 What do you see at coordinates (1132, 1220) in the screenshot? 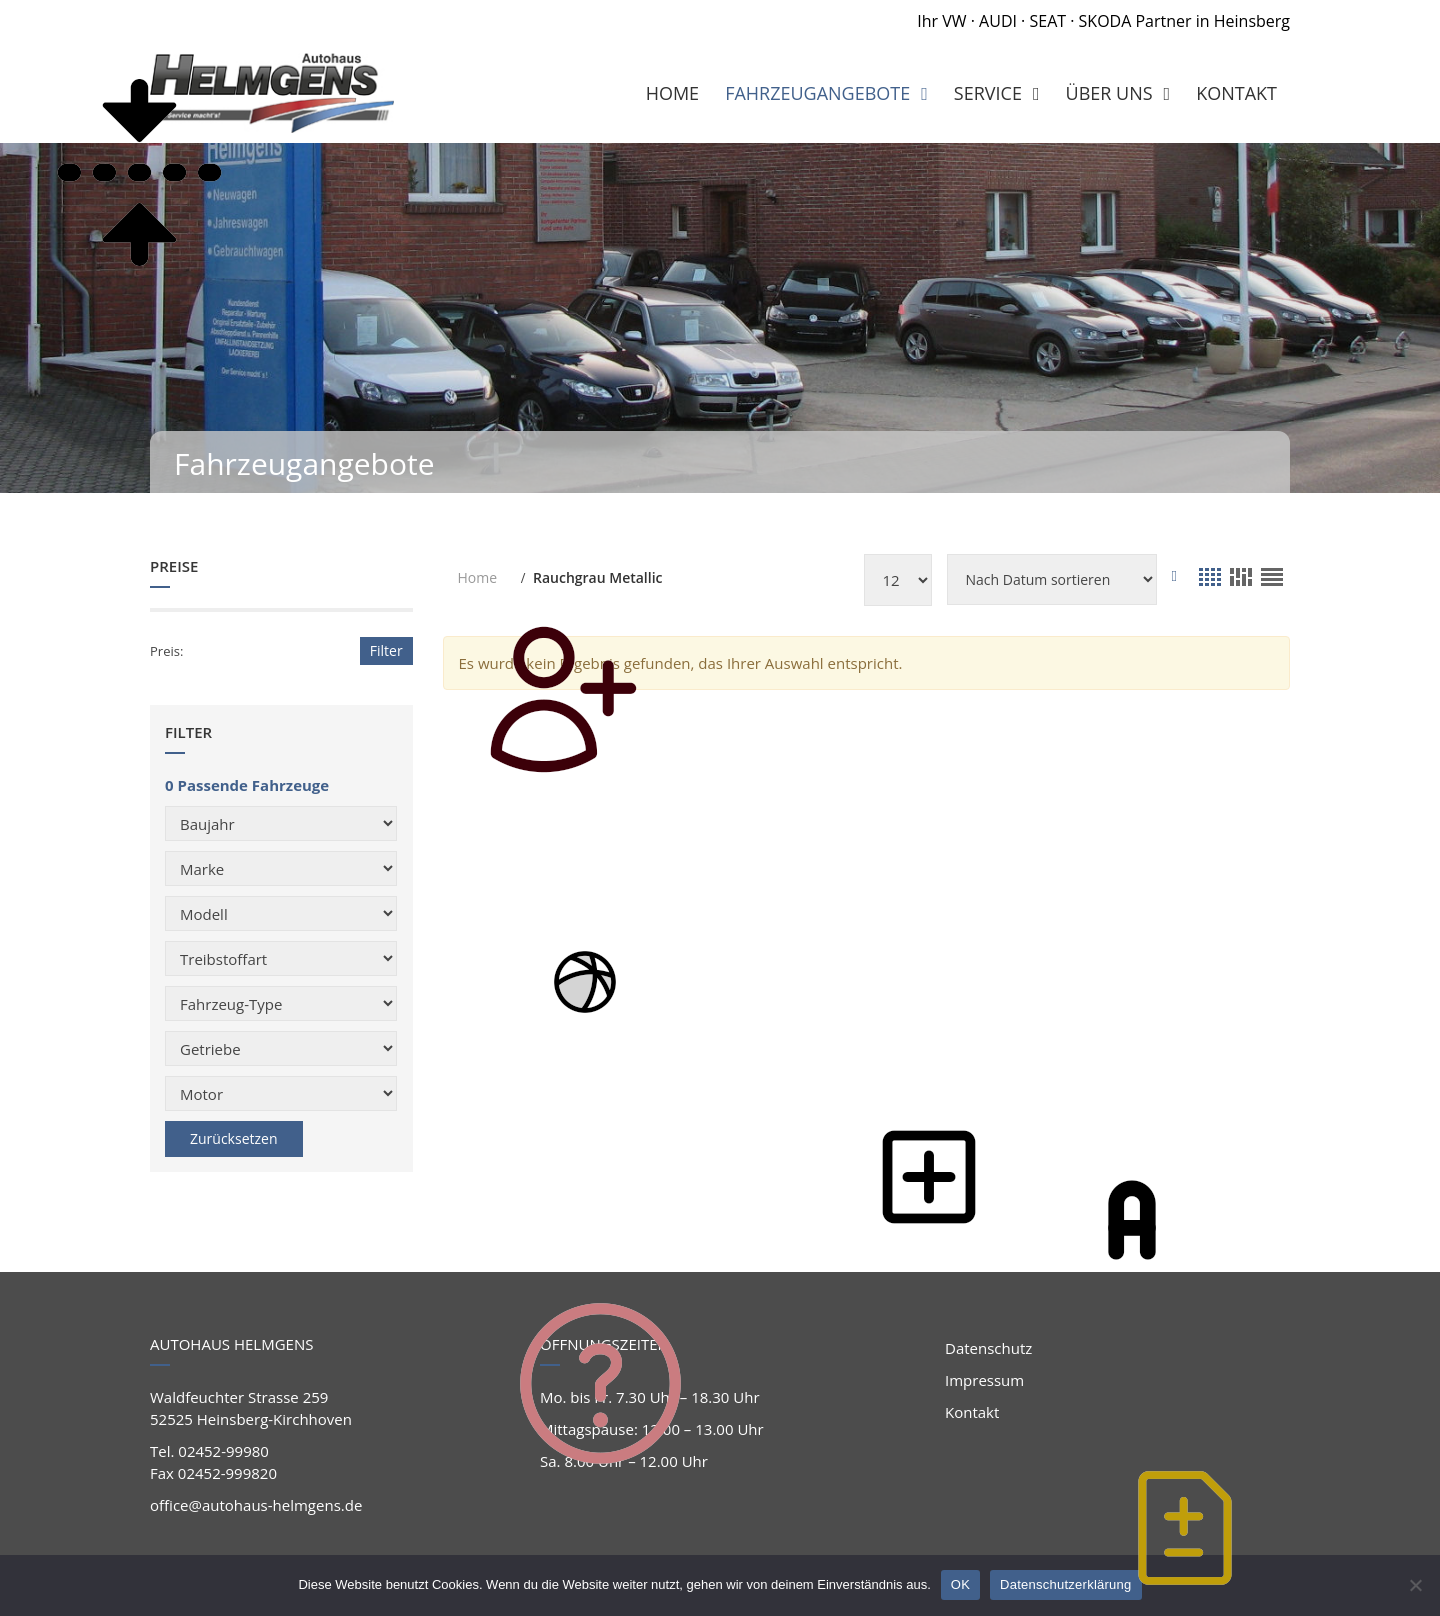
I see `adjust text or font settings` at bounding box center [1132, 1220].